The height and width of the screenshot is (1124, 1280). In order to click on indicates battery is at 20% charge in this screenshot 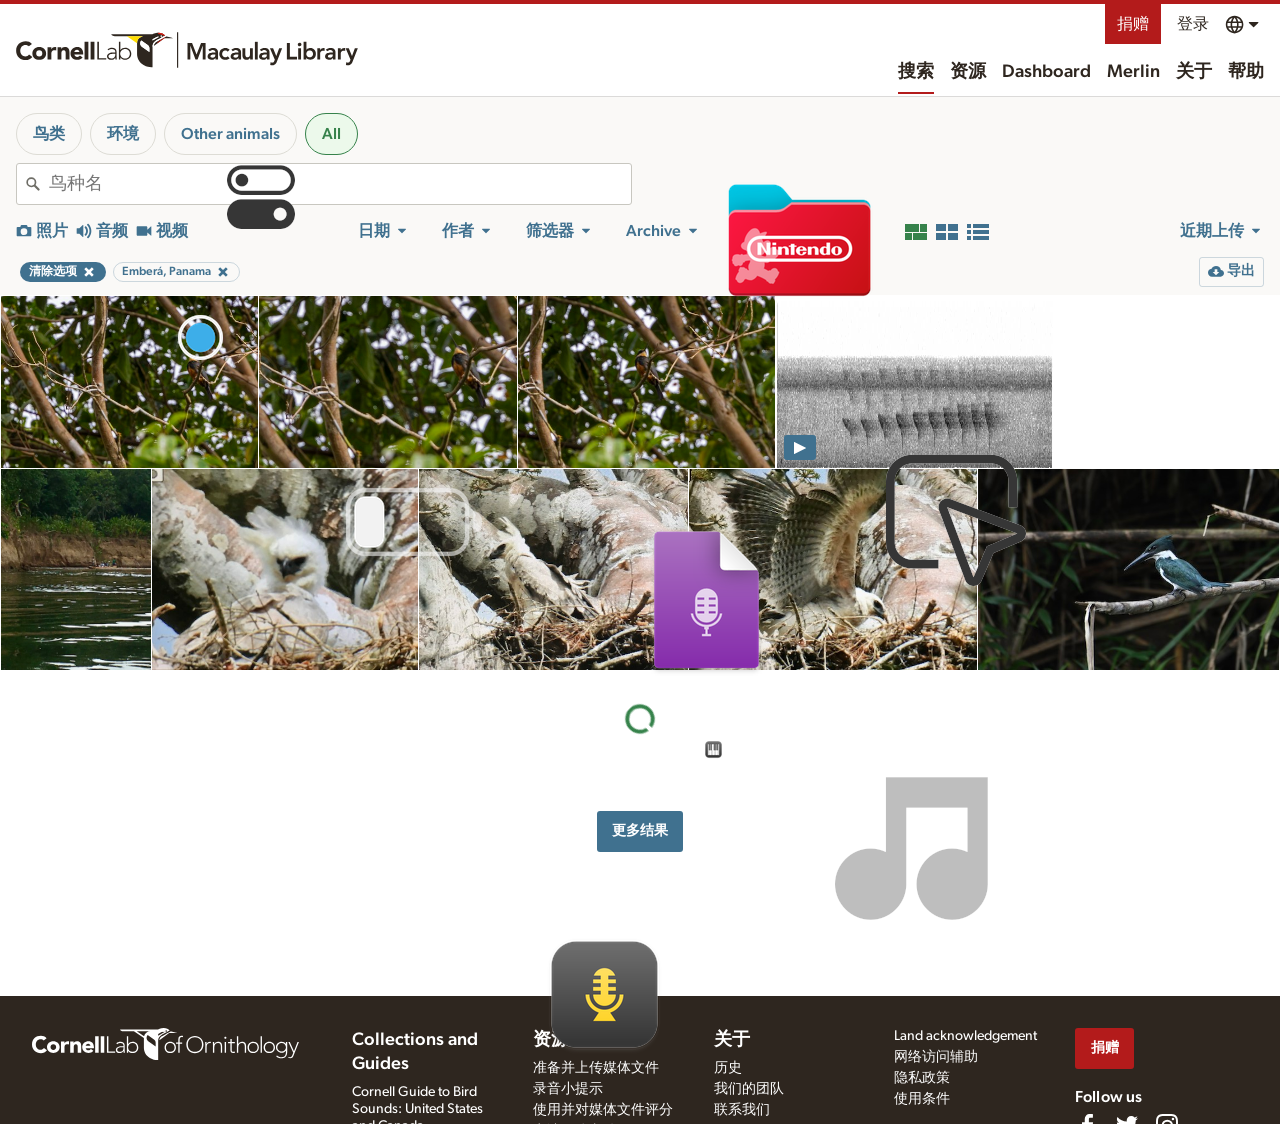, I will do `click(414, 522)`.